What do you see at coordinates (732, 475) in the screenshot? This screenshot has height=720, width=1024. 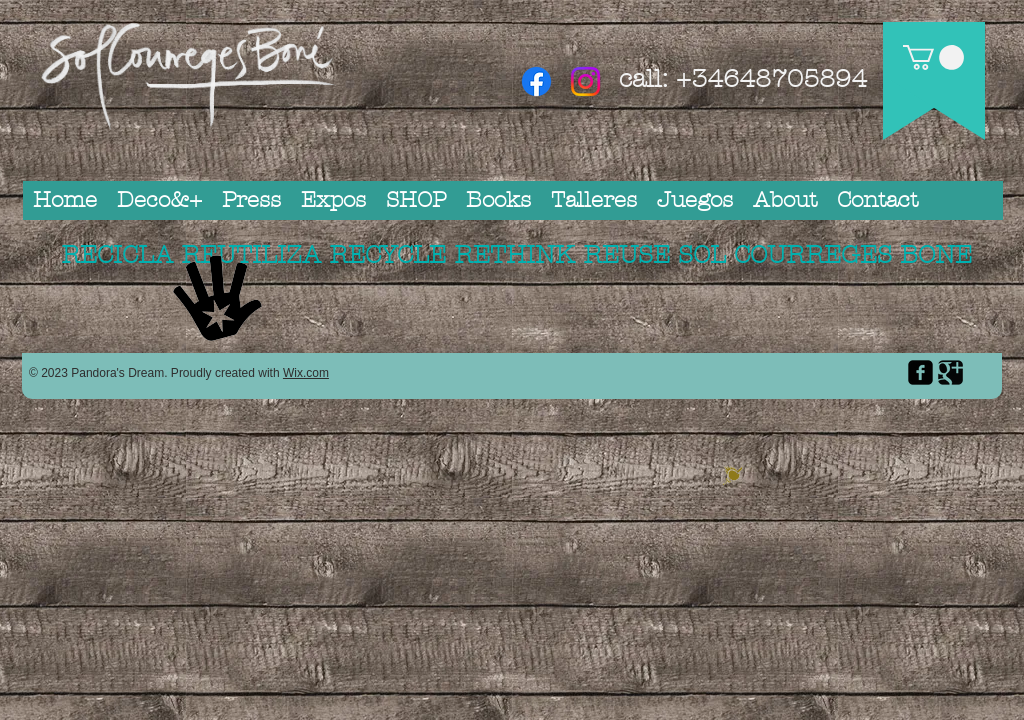 I see `perform a slashing attack` at bounding box center [732, 475].